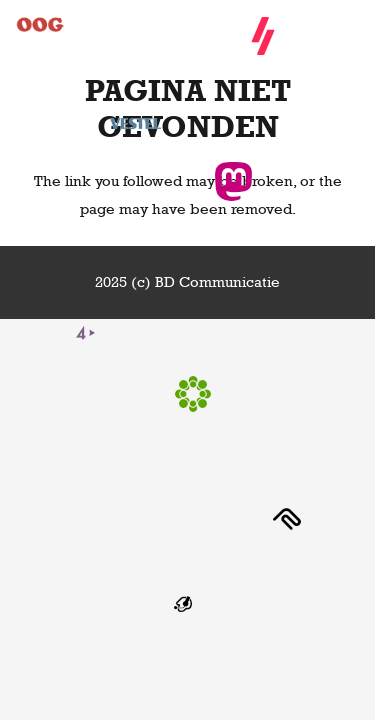 Image resolution: width=375 pixels, height=720 pixels. I want to click on open zoiper VoIP calling app, so click(183, 604).